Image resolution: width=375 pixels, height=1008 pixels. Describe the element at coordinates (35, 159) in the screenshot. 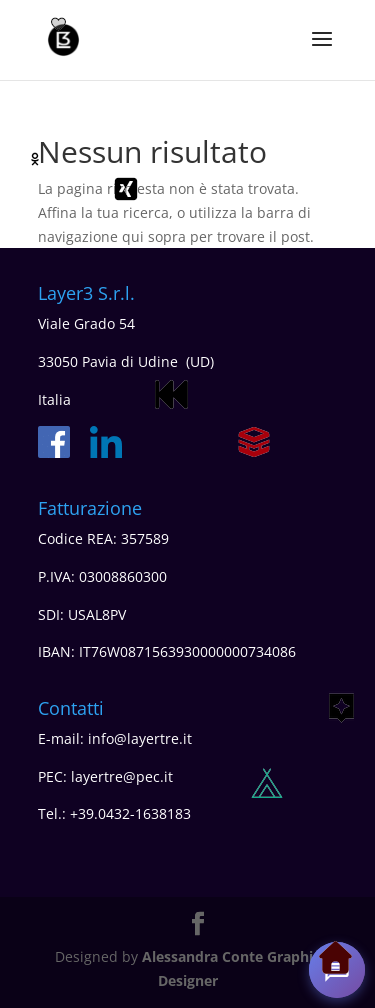

I see `open odnoklassniki social network` at that location.